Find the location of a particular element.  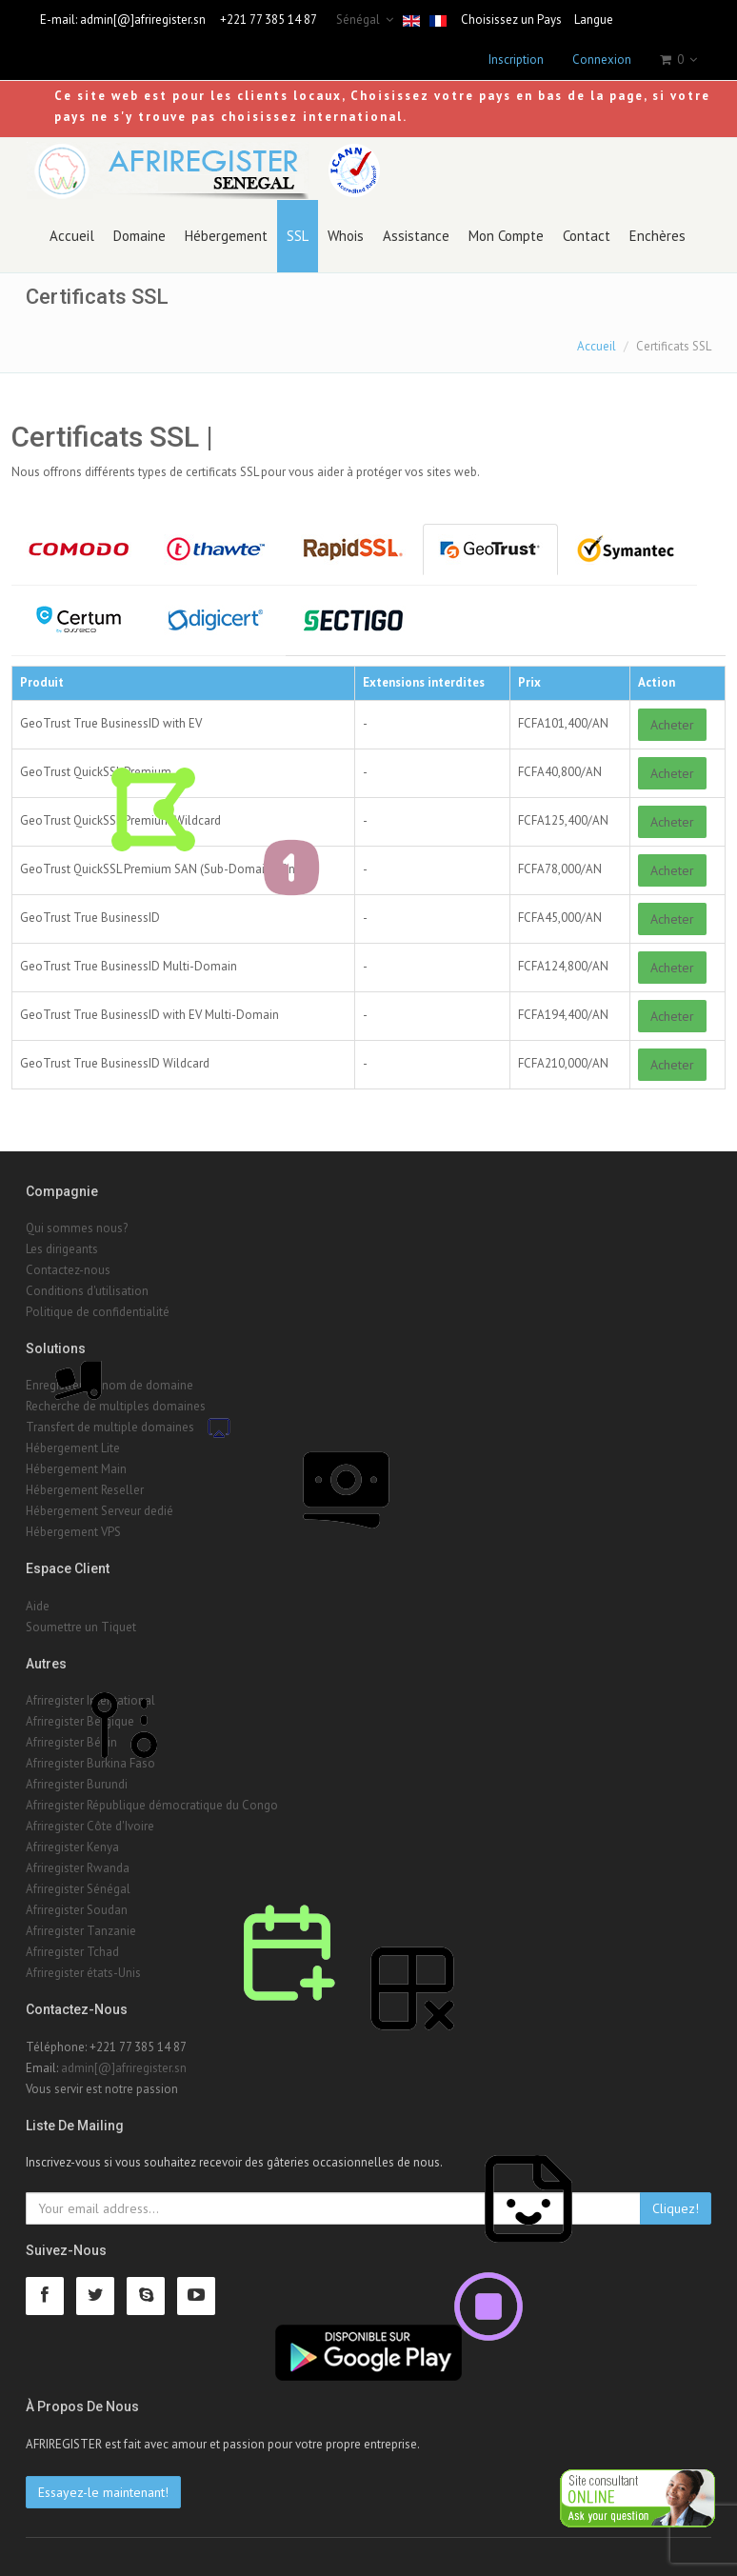

stop media playback is located at coordinates (488, 2306).